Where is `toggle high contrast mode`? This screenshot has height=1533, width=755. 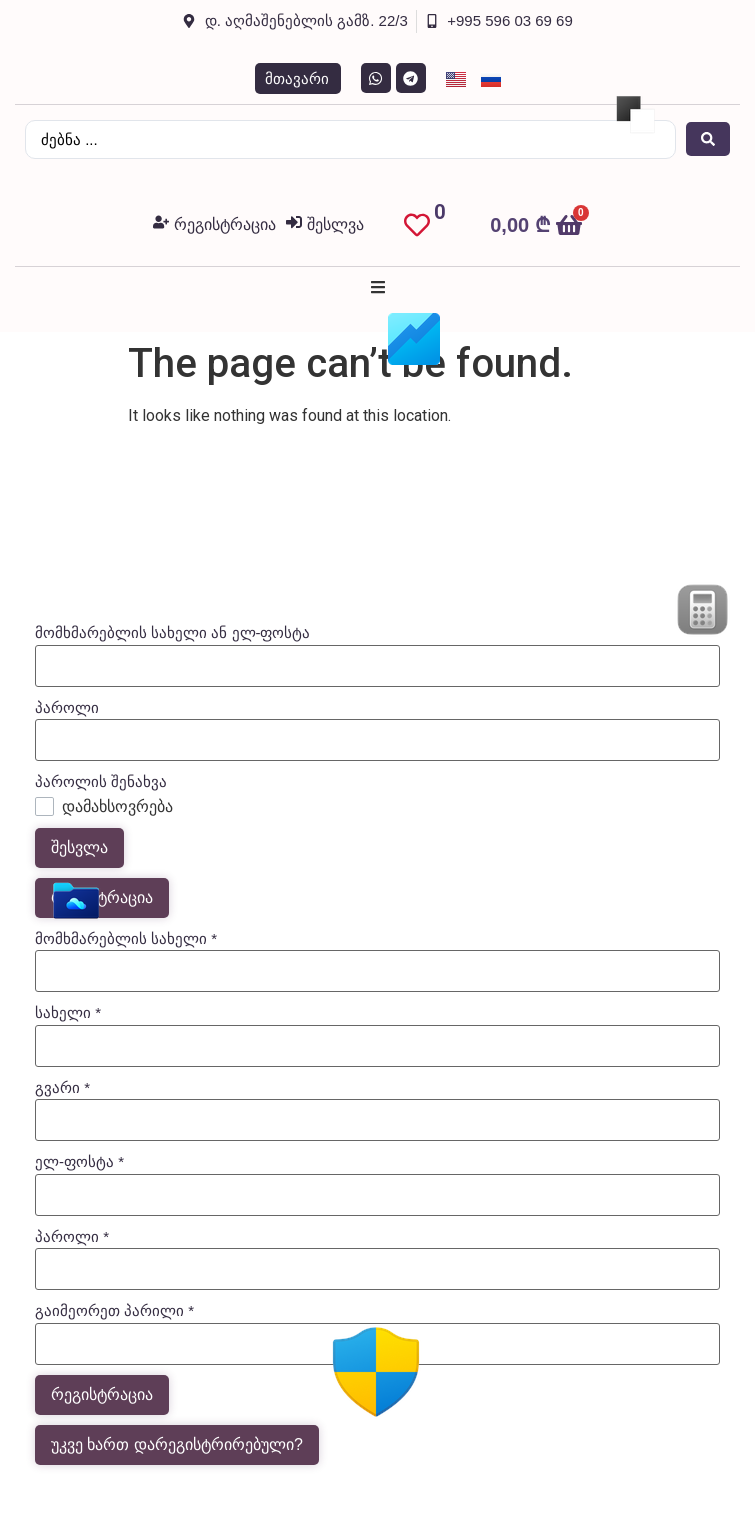
toggle high contrast mode is located at coordinates (635, 115).